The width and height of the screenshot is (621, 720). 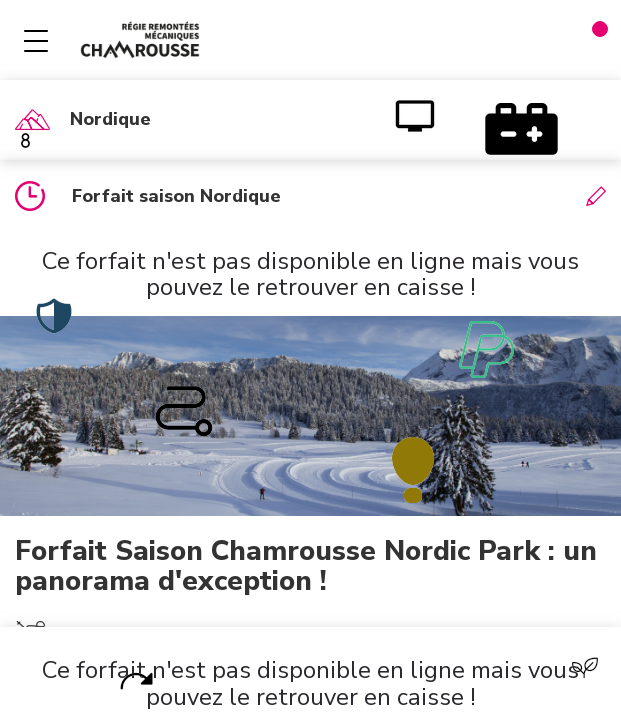 I want to click on indicates the number eight in a list or sequence, so click(x=25, y=140).